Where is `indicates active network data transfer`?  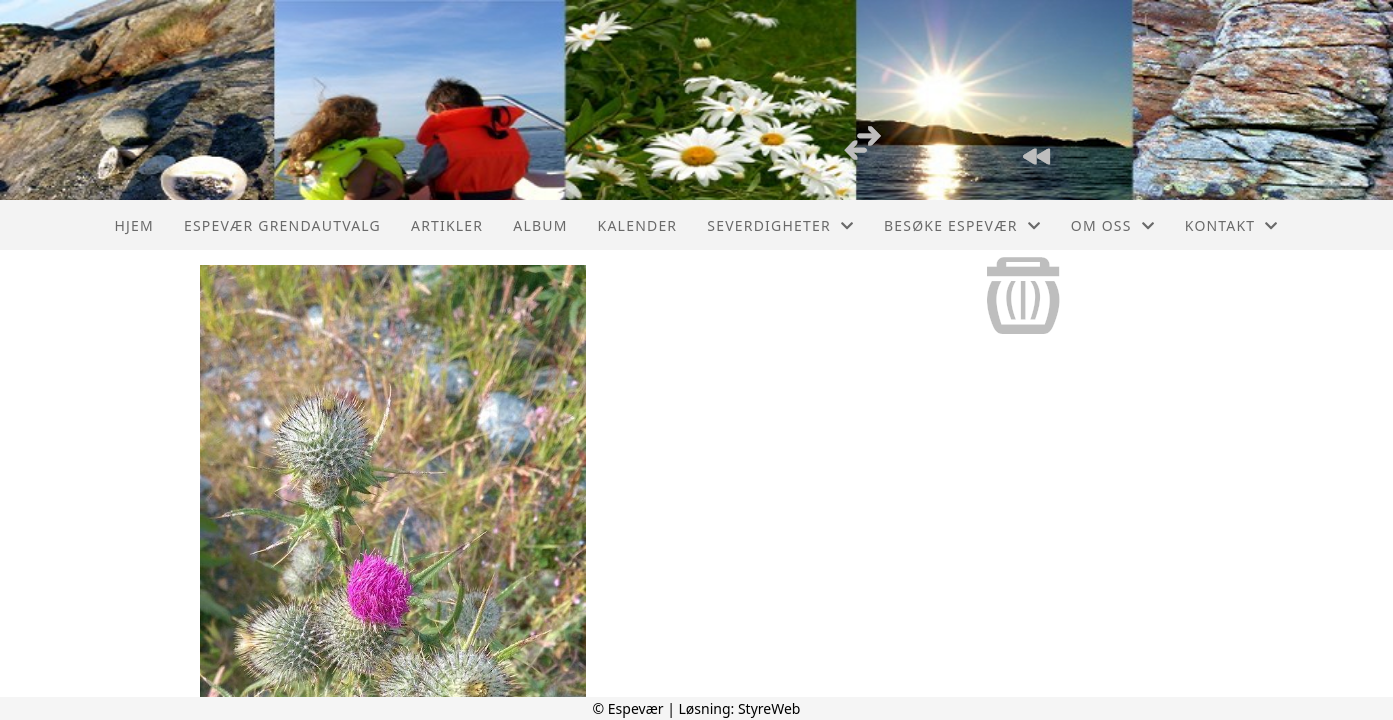
indicates active network data transfer is located at coordinates (862, 143).